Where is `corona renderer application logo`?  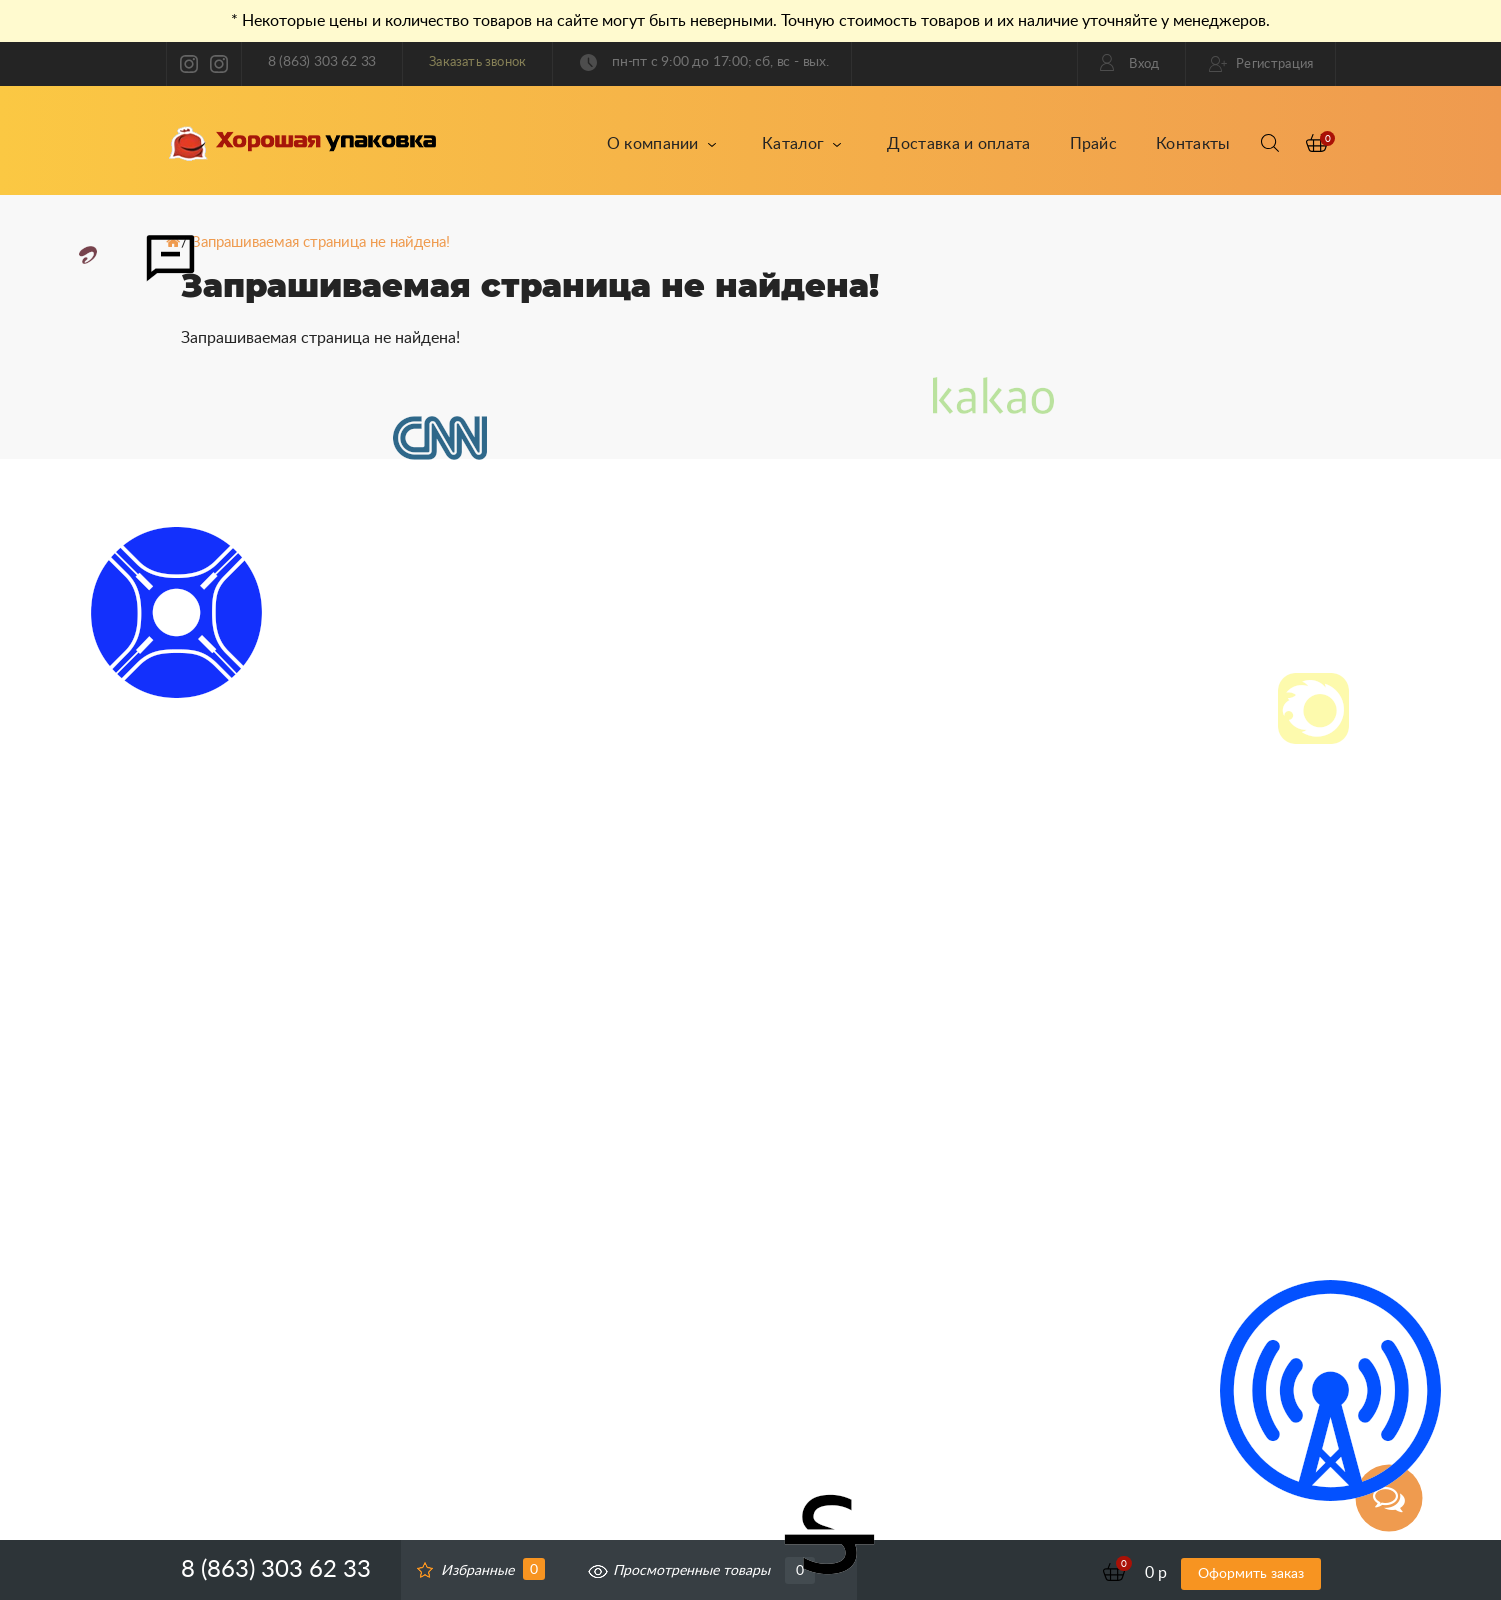
corona renderer application logo is located at coordinates (1313, 708).